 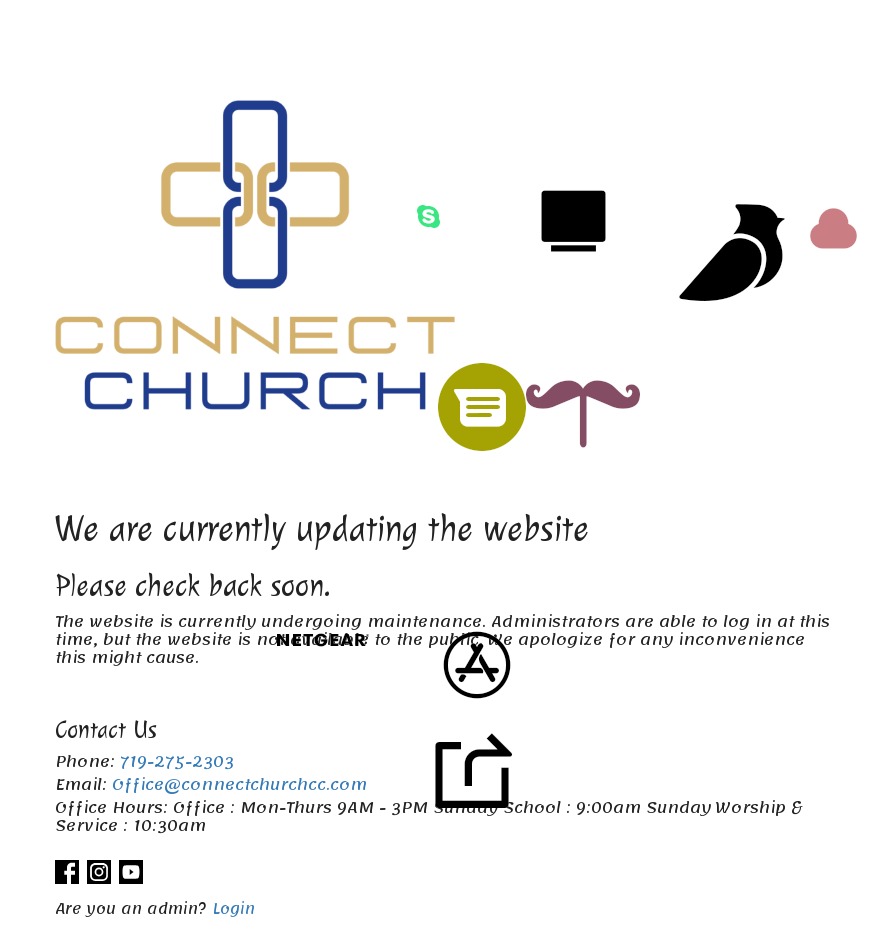 What do you see at coordinates (477, 665) in the screenshot?
I see `open the Apple App Store` at bounding box center [477, 665].